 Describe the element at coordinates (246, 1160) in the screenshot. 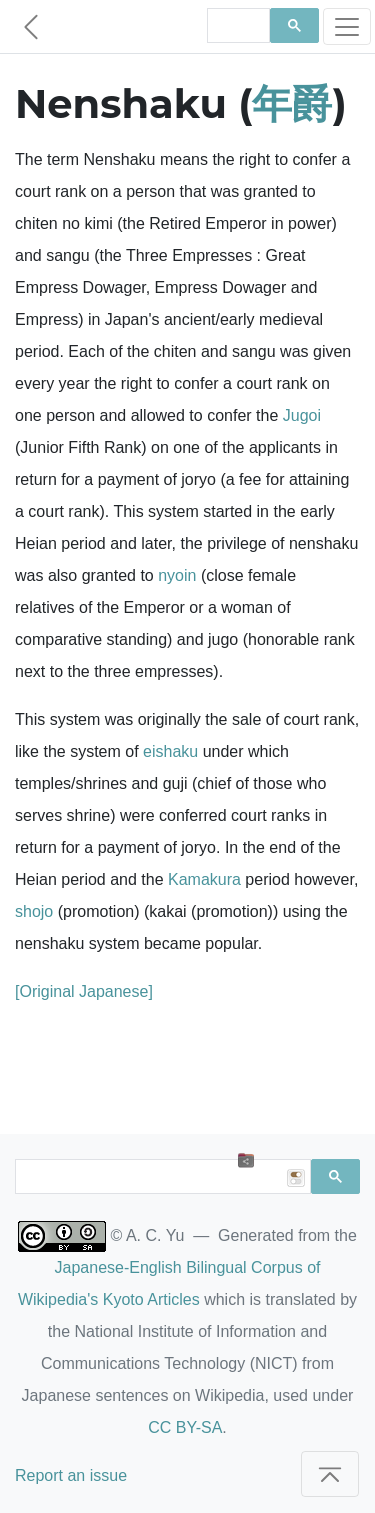

I see `access your public shared folder` at that location.